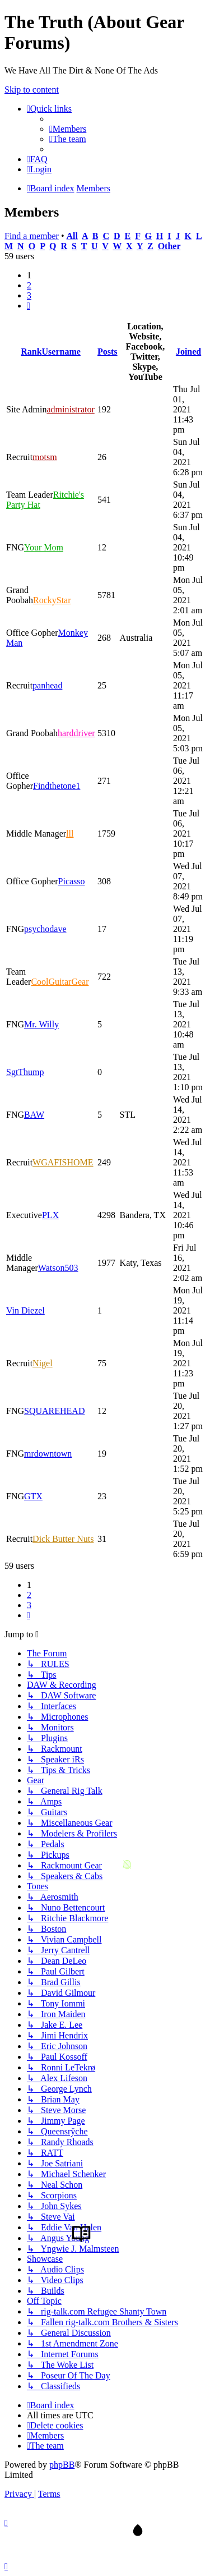 The image size is (210, 2576). I want to click on open reading mode or e-reader, so click(81, 2233).